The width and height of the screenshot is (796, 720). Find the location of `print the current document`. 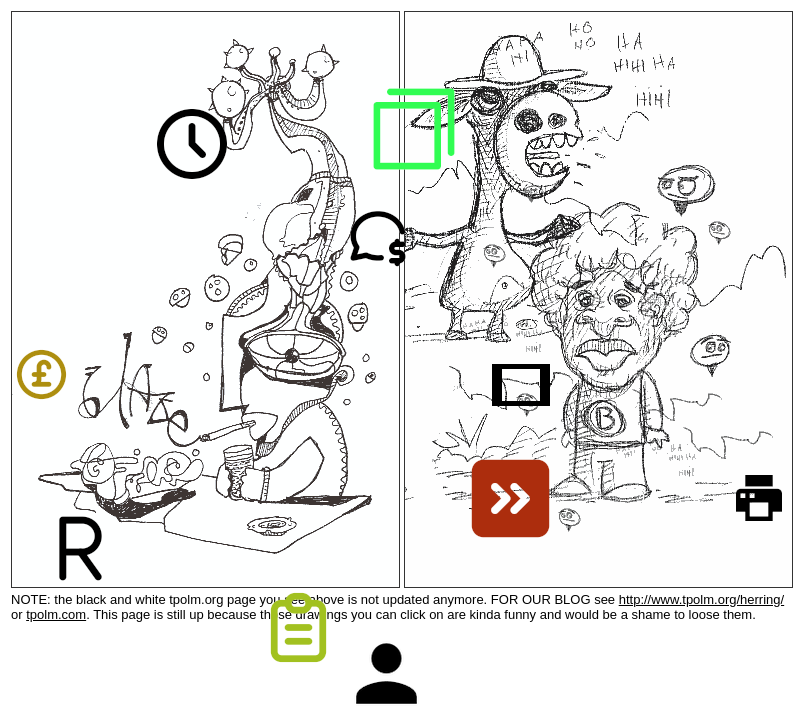

print the current document is located at coordinates (759, 498).